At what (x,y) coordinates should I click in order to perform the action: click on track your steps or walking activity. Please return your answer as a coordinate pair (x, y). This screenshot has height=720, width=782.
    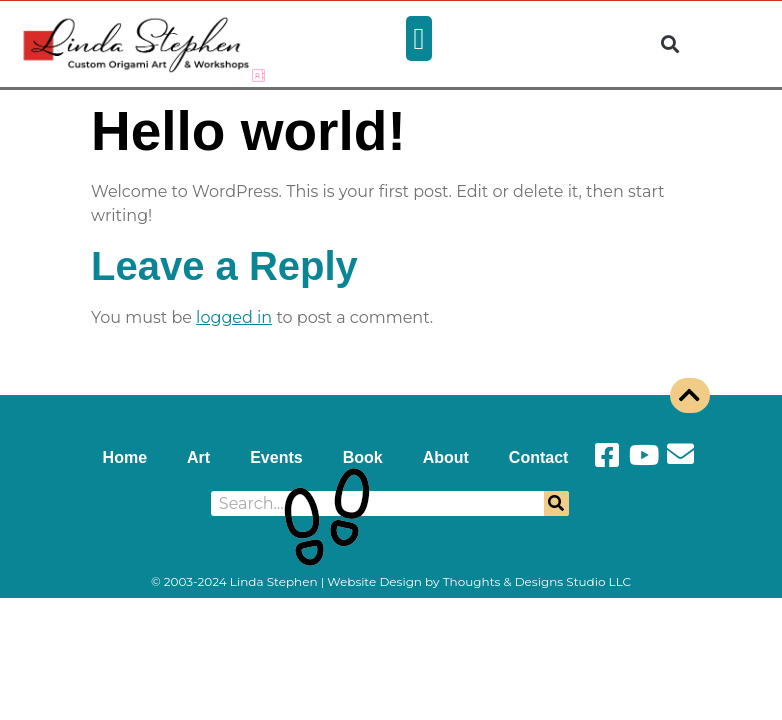
    Looking at the image, I should click on (327, 517).